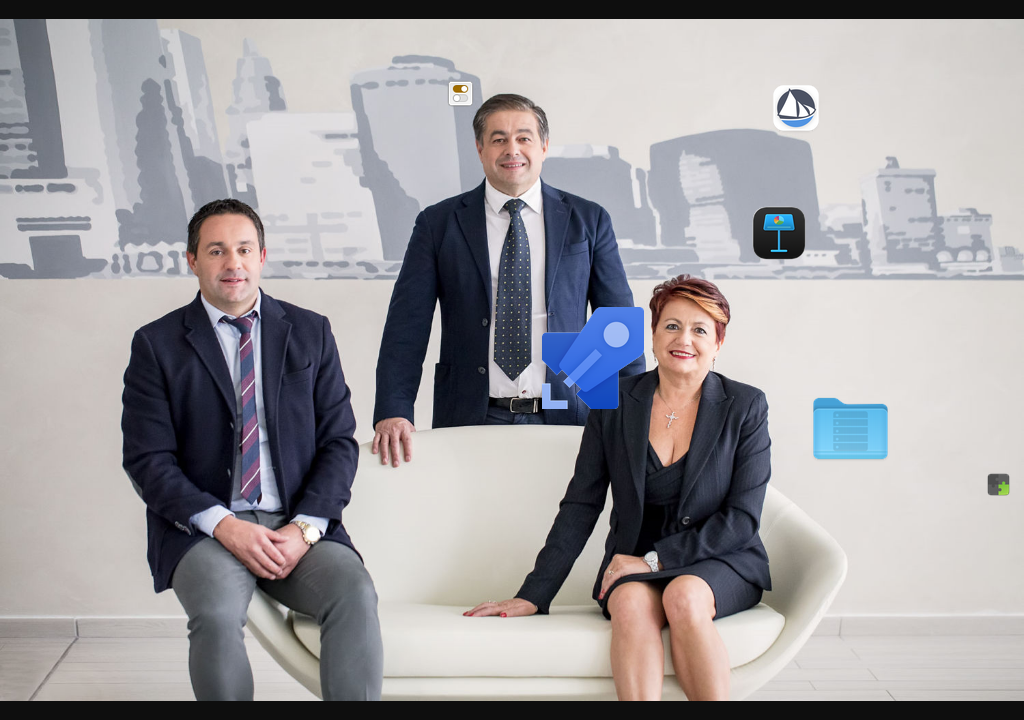 The image size is (1024, 720). I want to click on open keynote to create or edit presentations, so click(779, 233).